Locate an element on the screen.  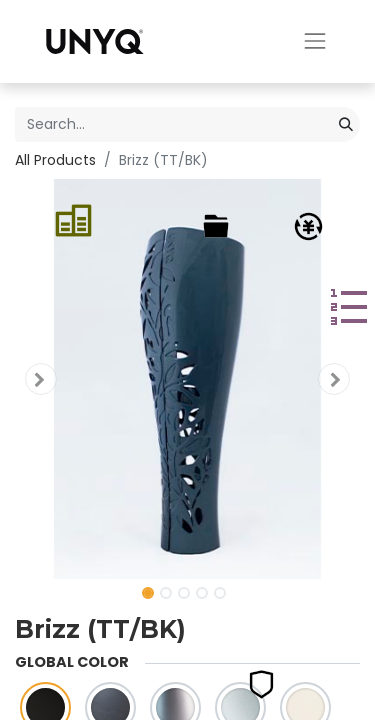
access database or data storage is located at coordinates (73, 220).